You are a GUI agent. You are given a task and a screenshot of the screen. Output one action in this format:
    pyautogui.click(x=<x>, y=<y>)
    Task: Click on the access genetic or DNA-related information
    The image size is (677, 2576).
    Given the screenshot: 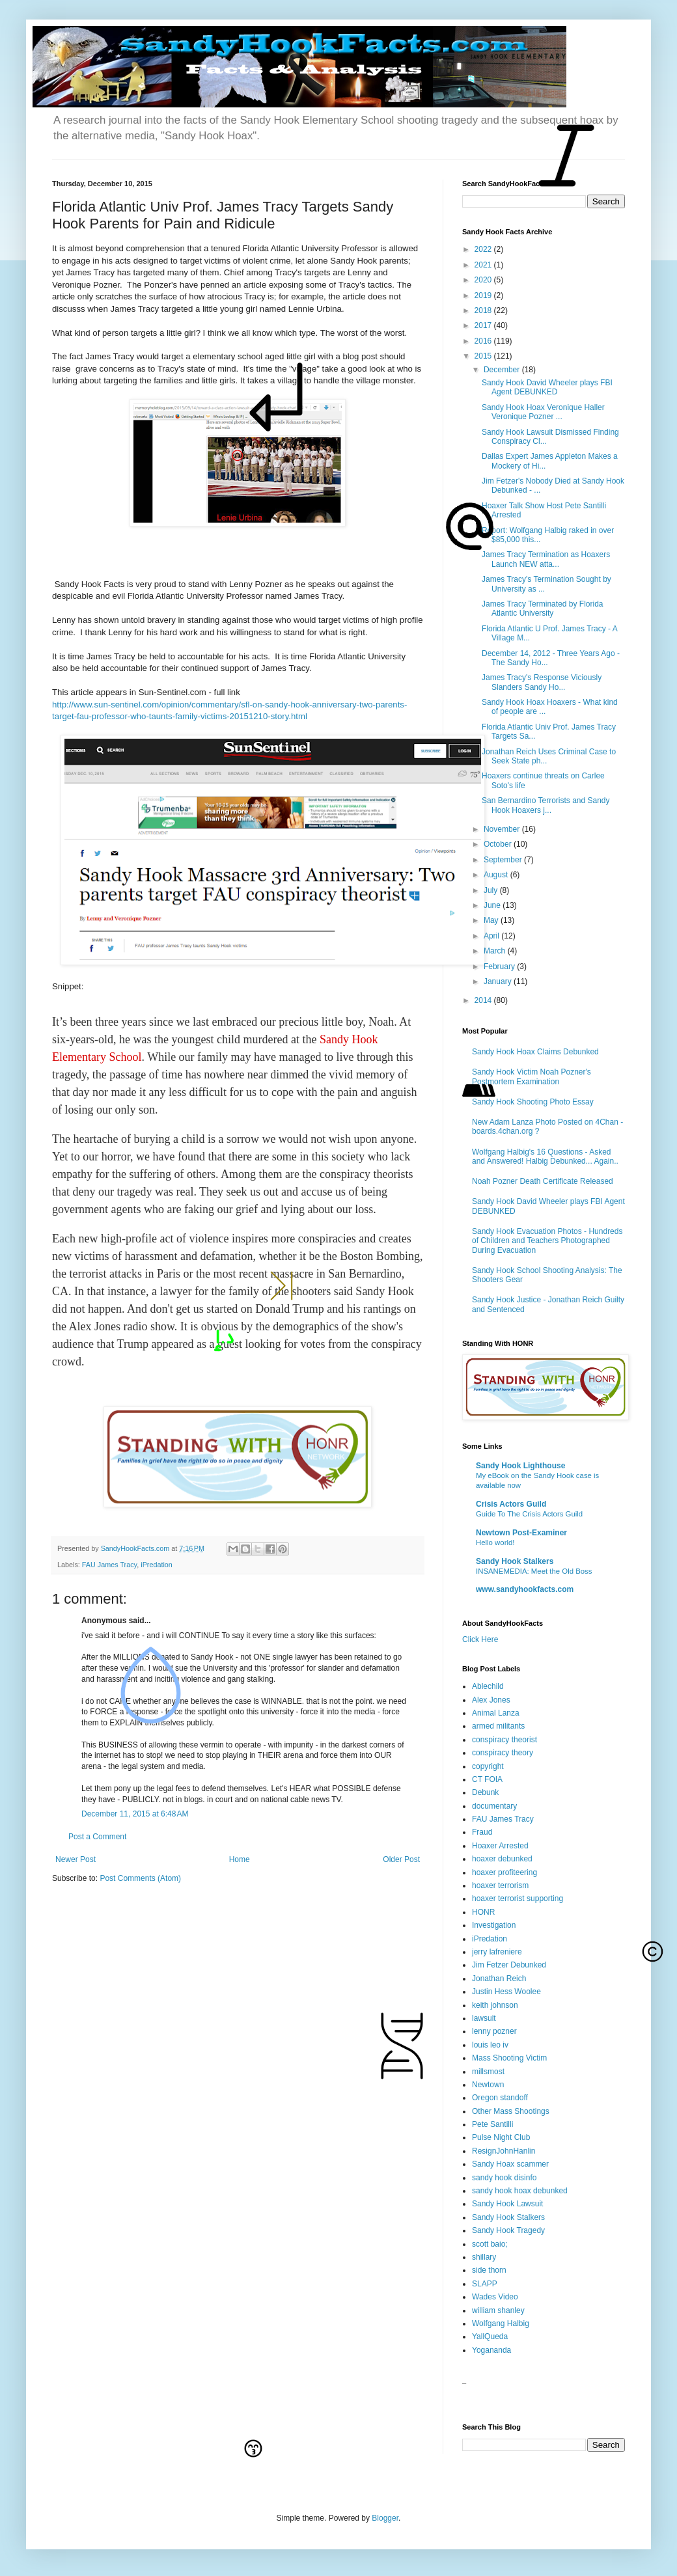 What is the action you would take?
    pyautogui.click(x=402, y=2046)
    